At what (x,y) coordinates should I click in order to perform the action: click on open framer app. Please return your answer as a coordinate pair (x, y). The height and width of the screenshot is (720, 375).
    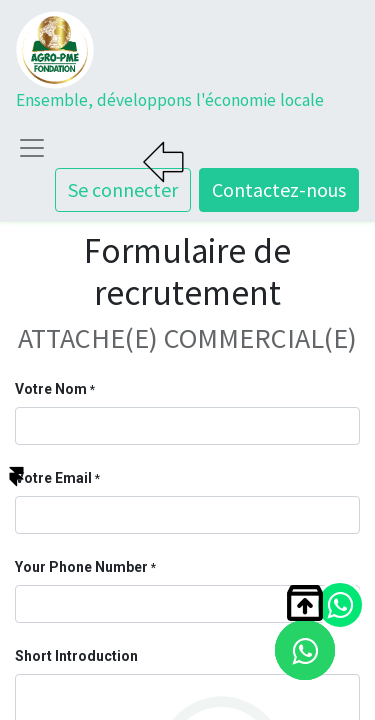
    Looking at the image, I should click on (16, 475).